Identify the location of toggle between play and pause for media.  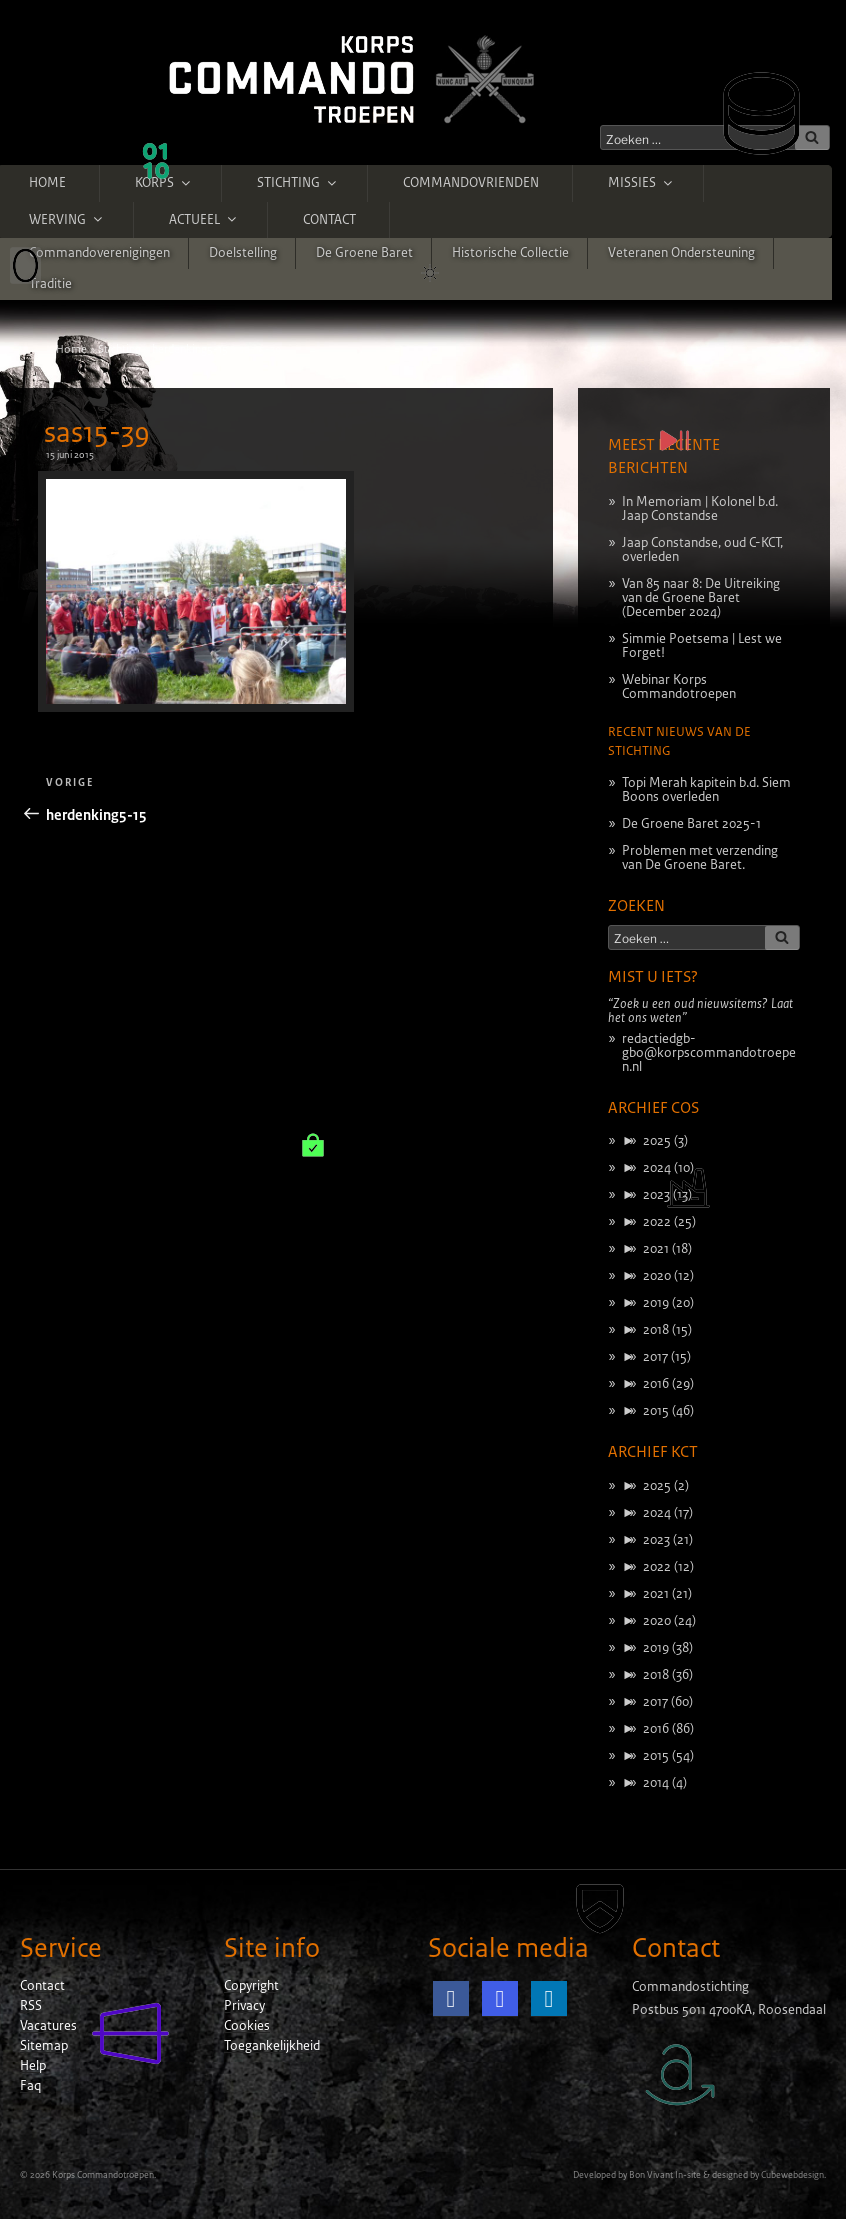
(674, 440).